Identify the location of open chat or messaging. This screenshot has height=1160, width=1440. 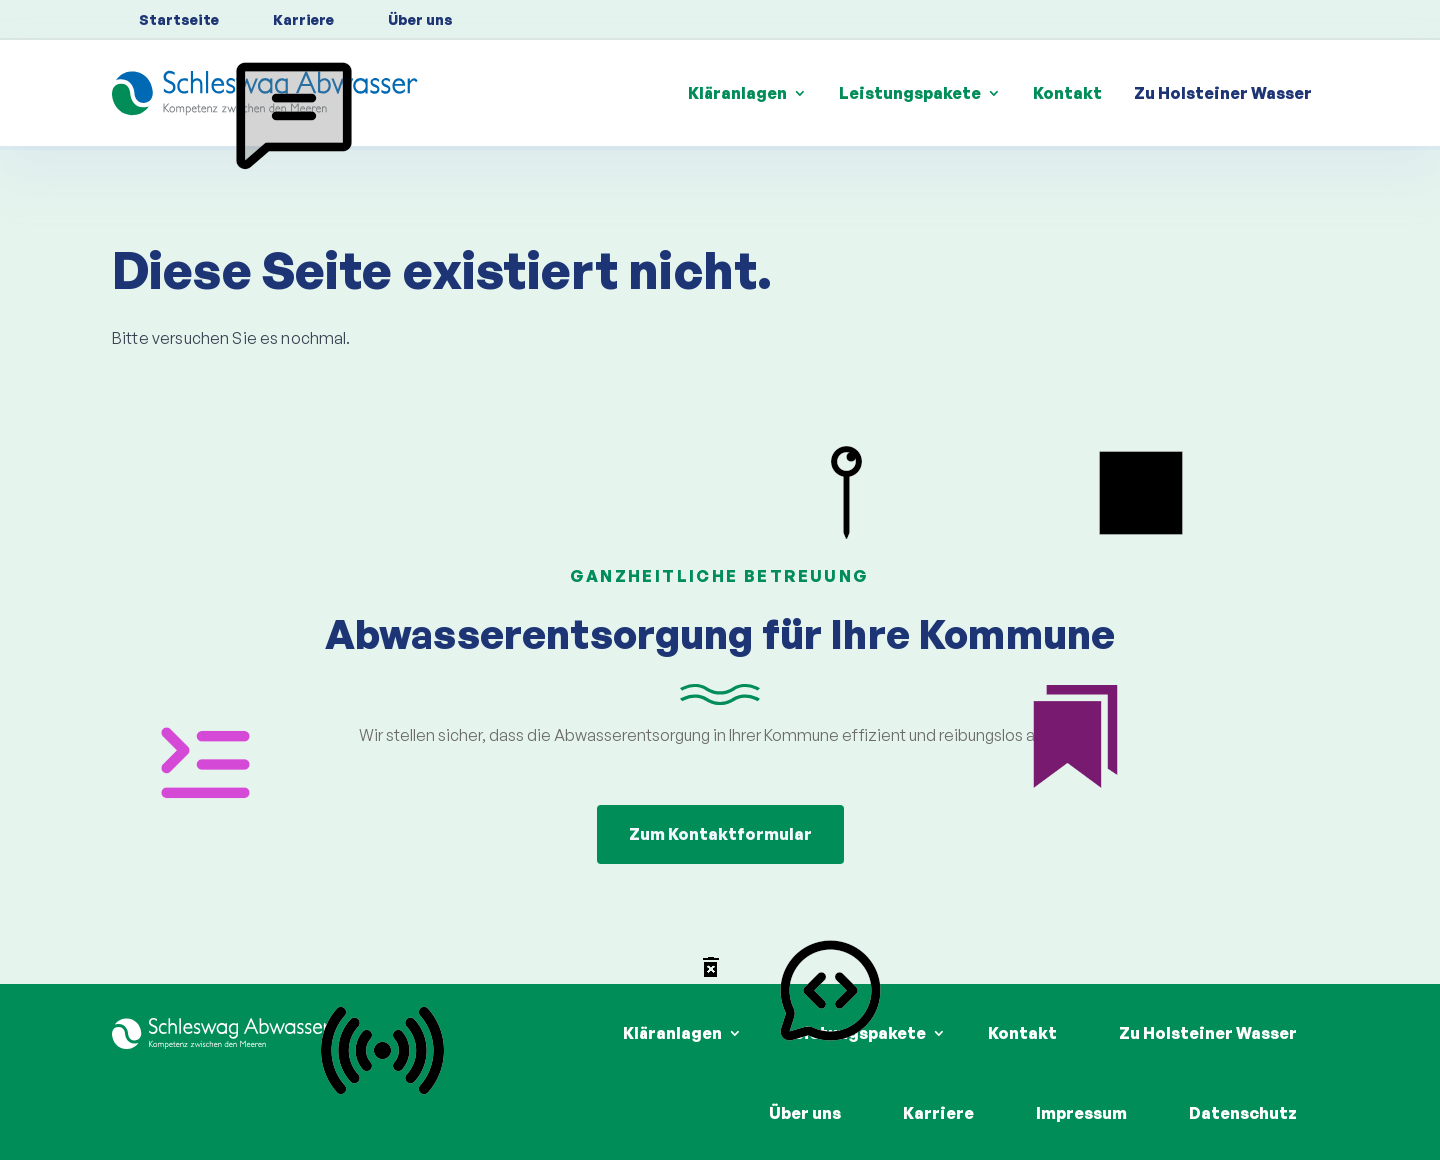
(294, 107).